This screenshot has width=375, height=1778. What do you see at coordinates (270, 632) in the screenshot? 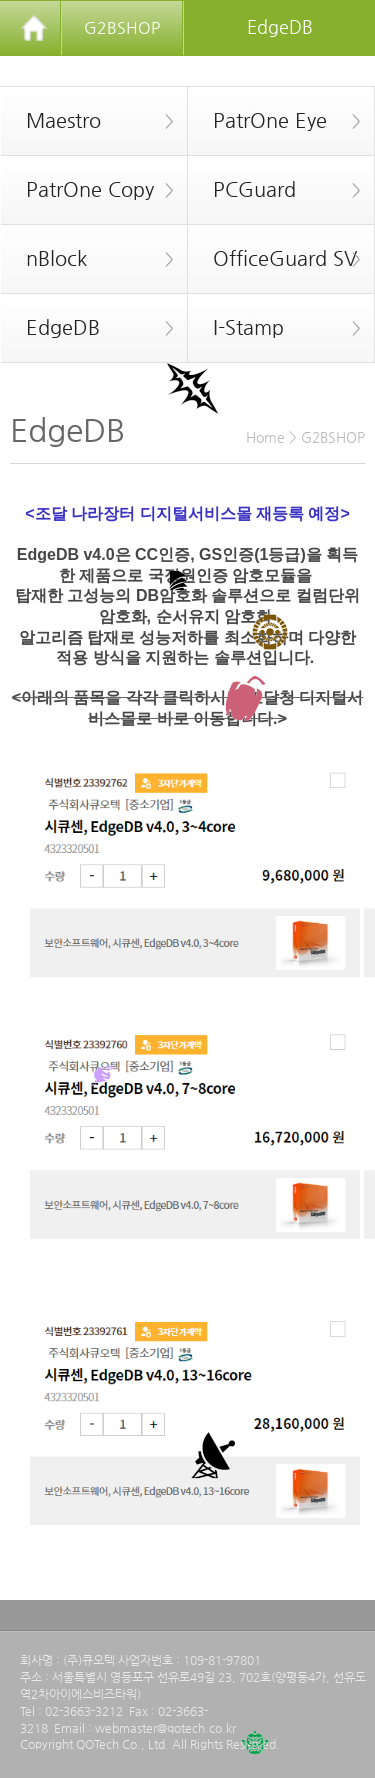
I see `a mechanical gear or cog settings icon` at bounding box center [270, 632].